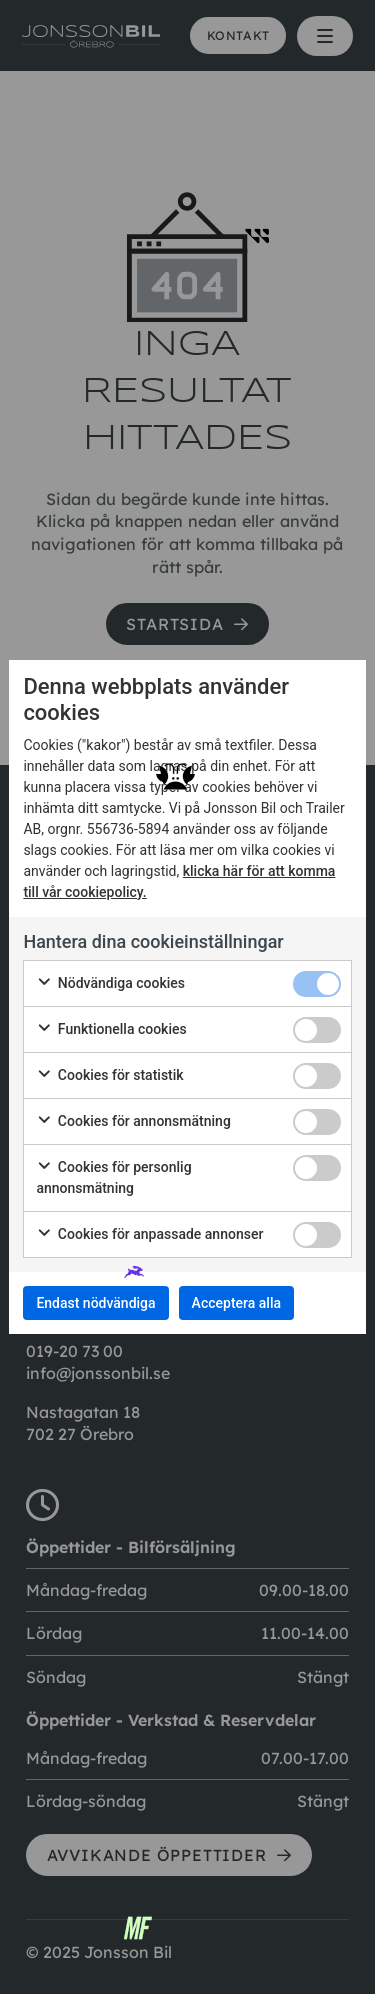  I want to click on open homarr dashboard, so click(175, 776).